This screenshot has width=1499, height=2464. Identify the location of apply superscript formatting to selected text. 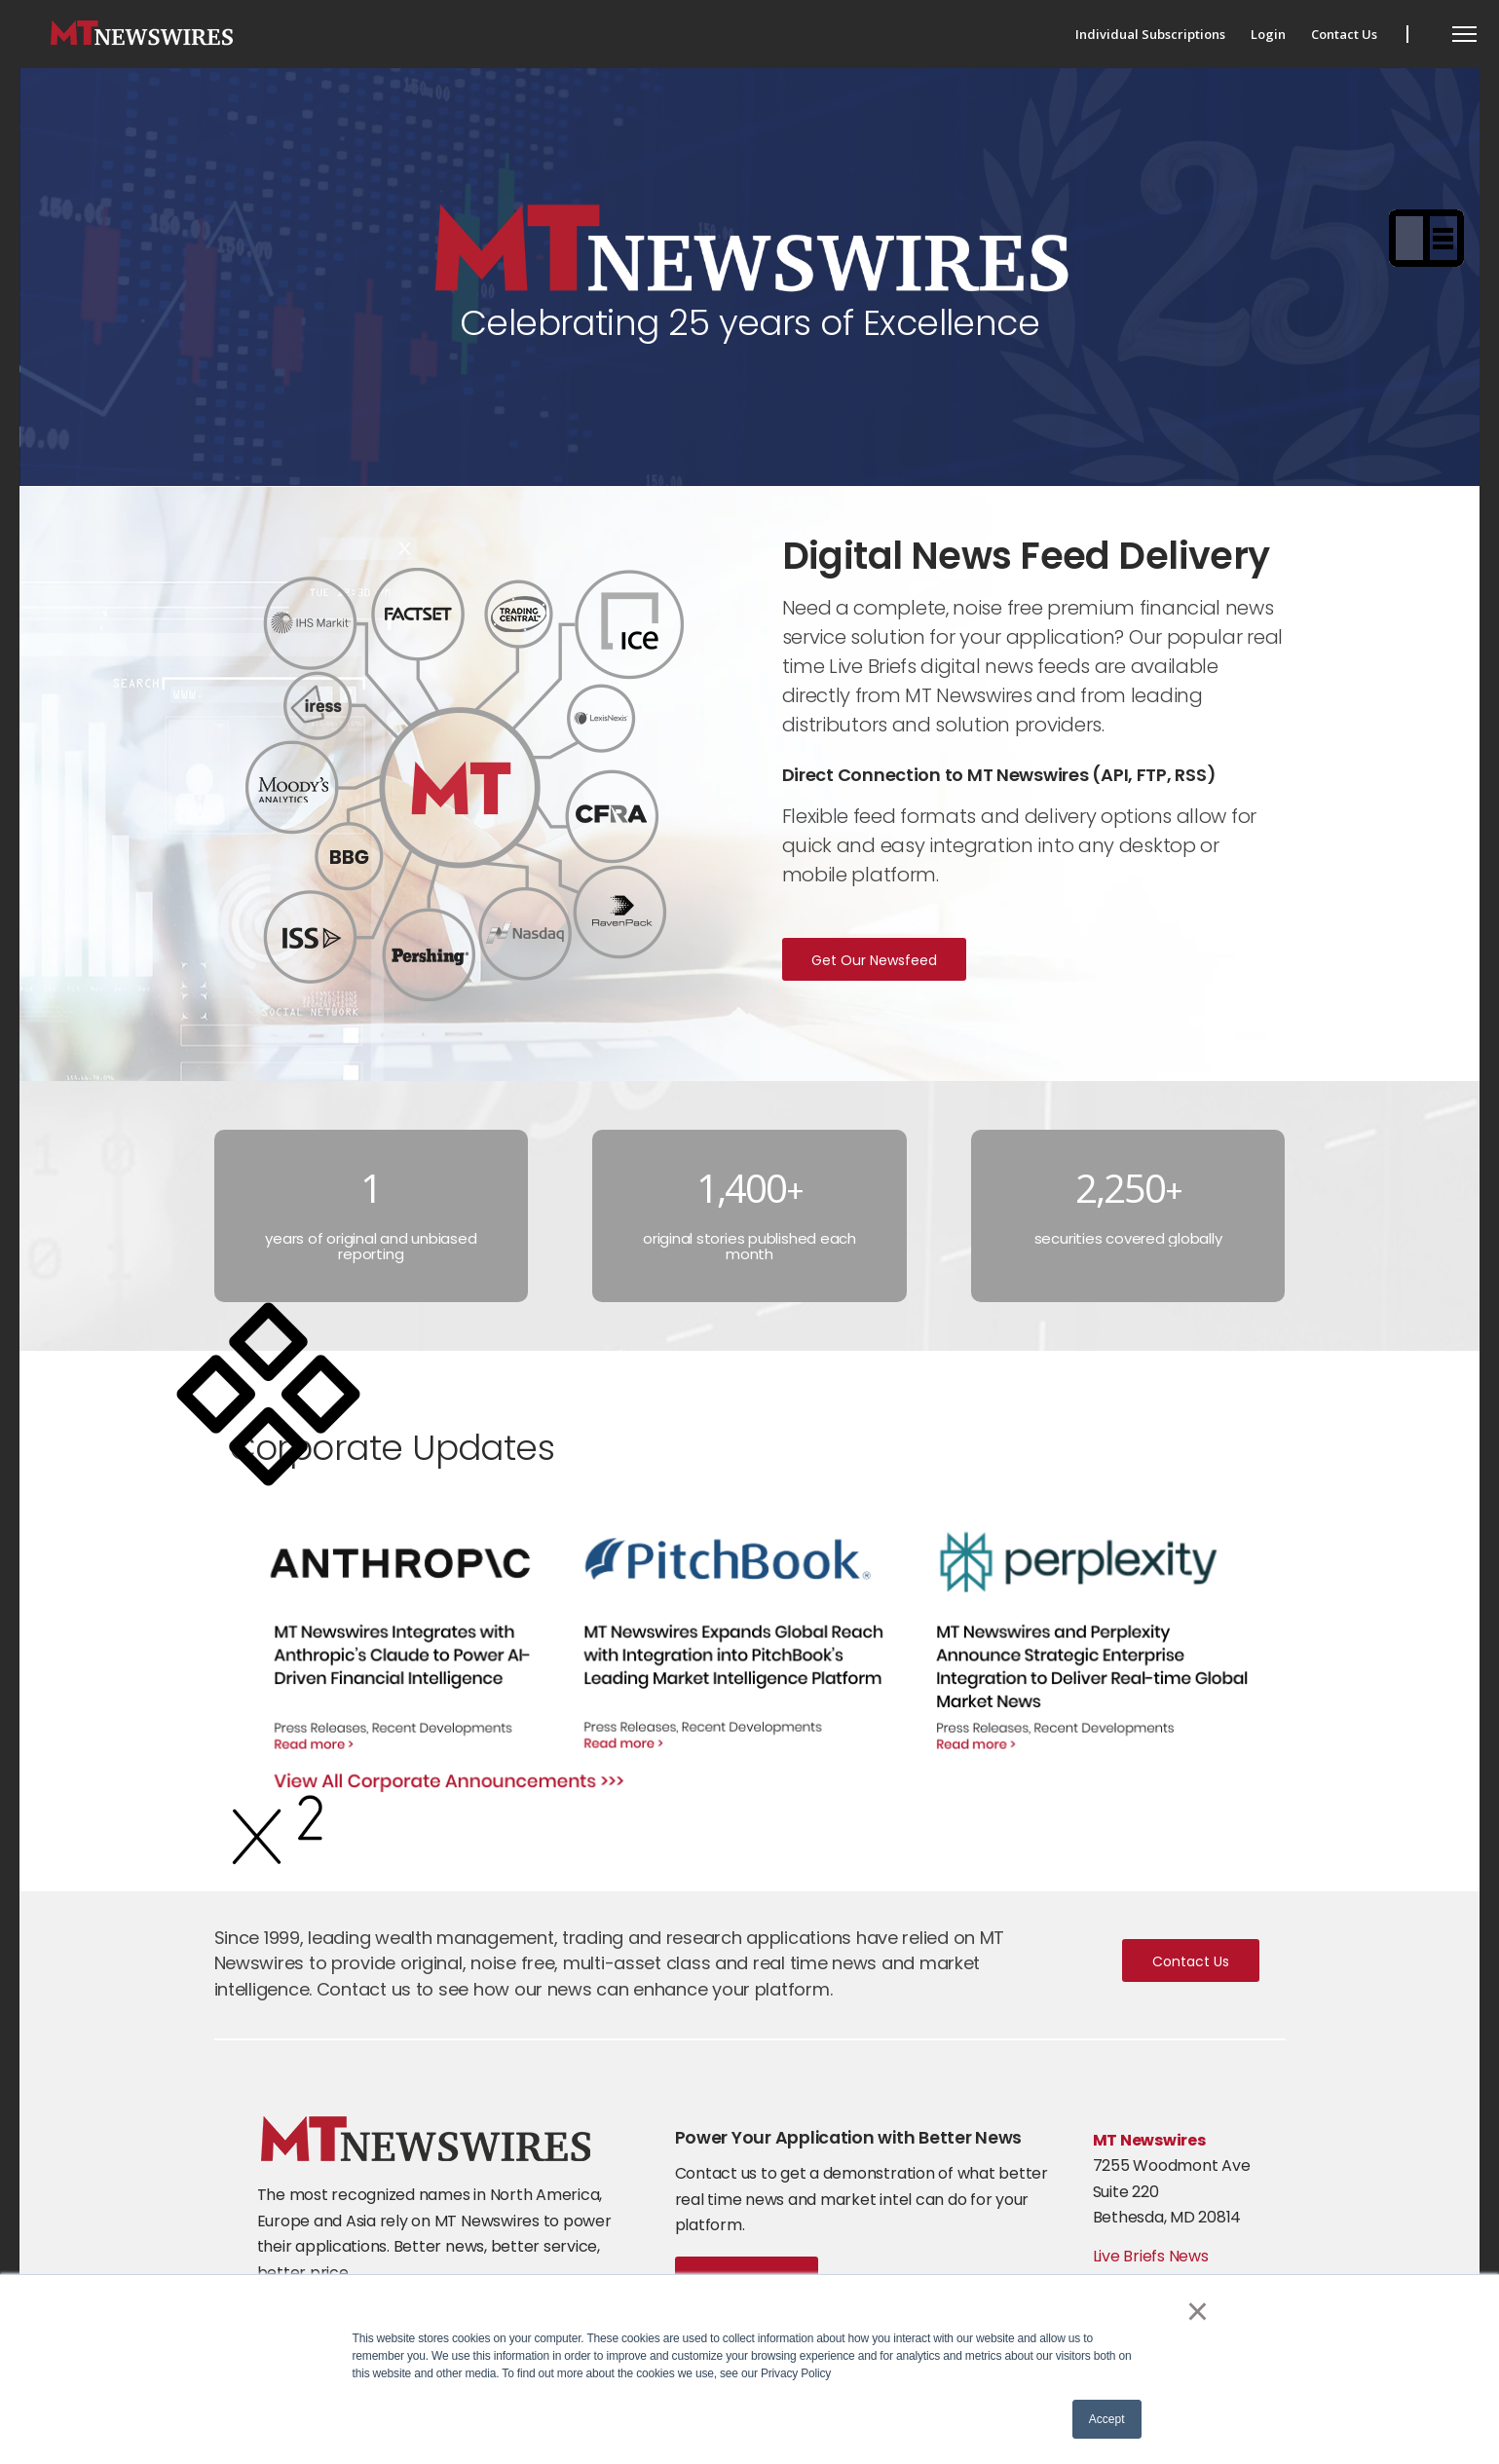
(272, 1831).